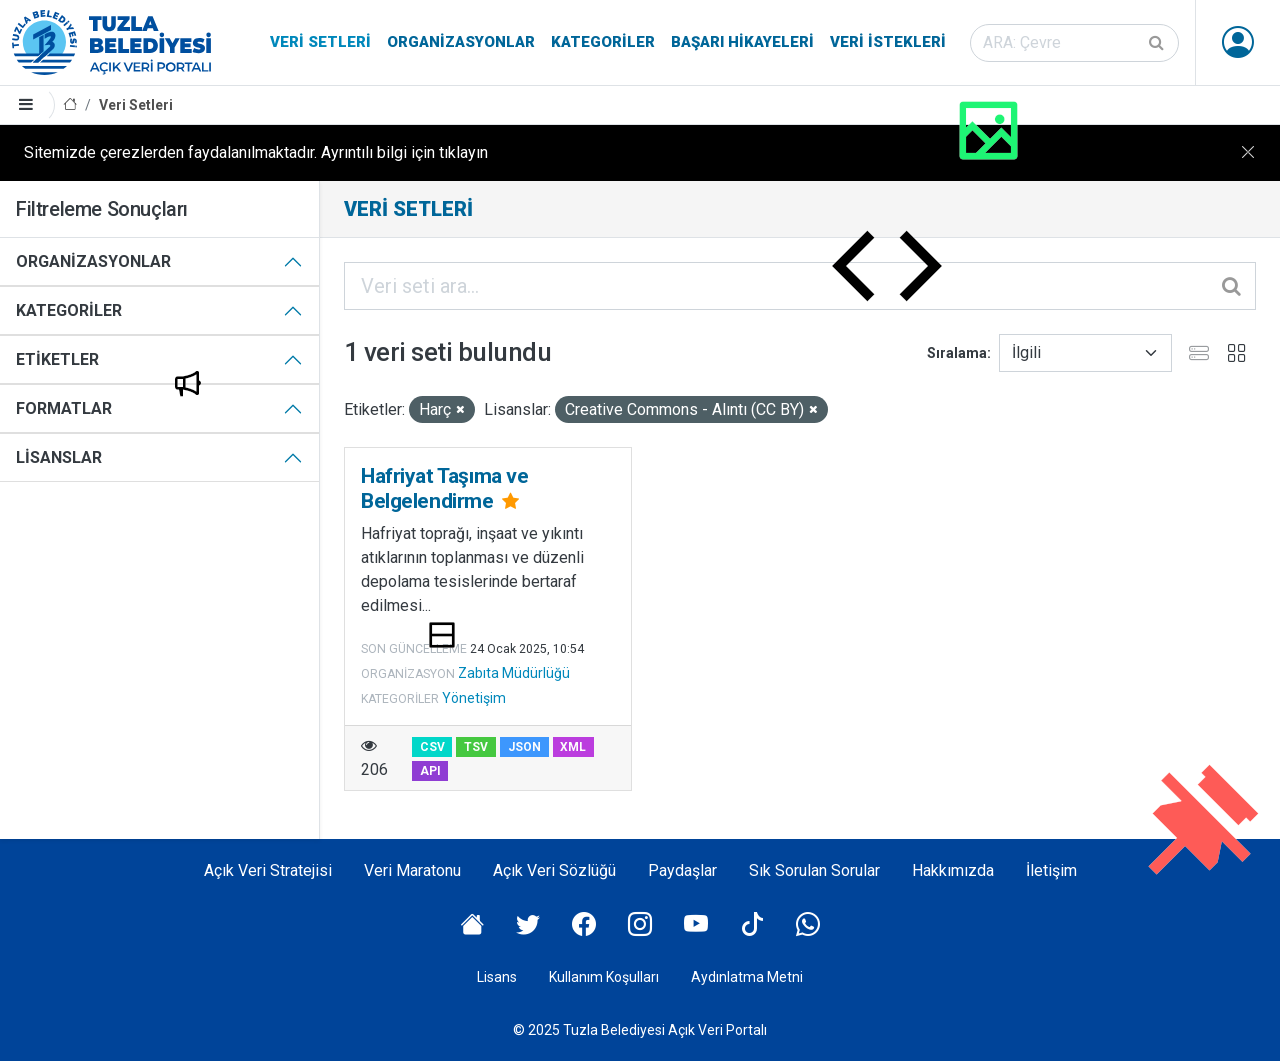 The height and width of the screenshot is (1061, 1280). What do you see at coordinates (887, 266) in the screenshot?
I see `view or edit source code` at bounding box center [887, 266].